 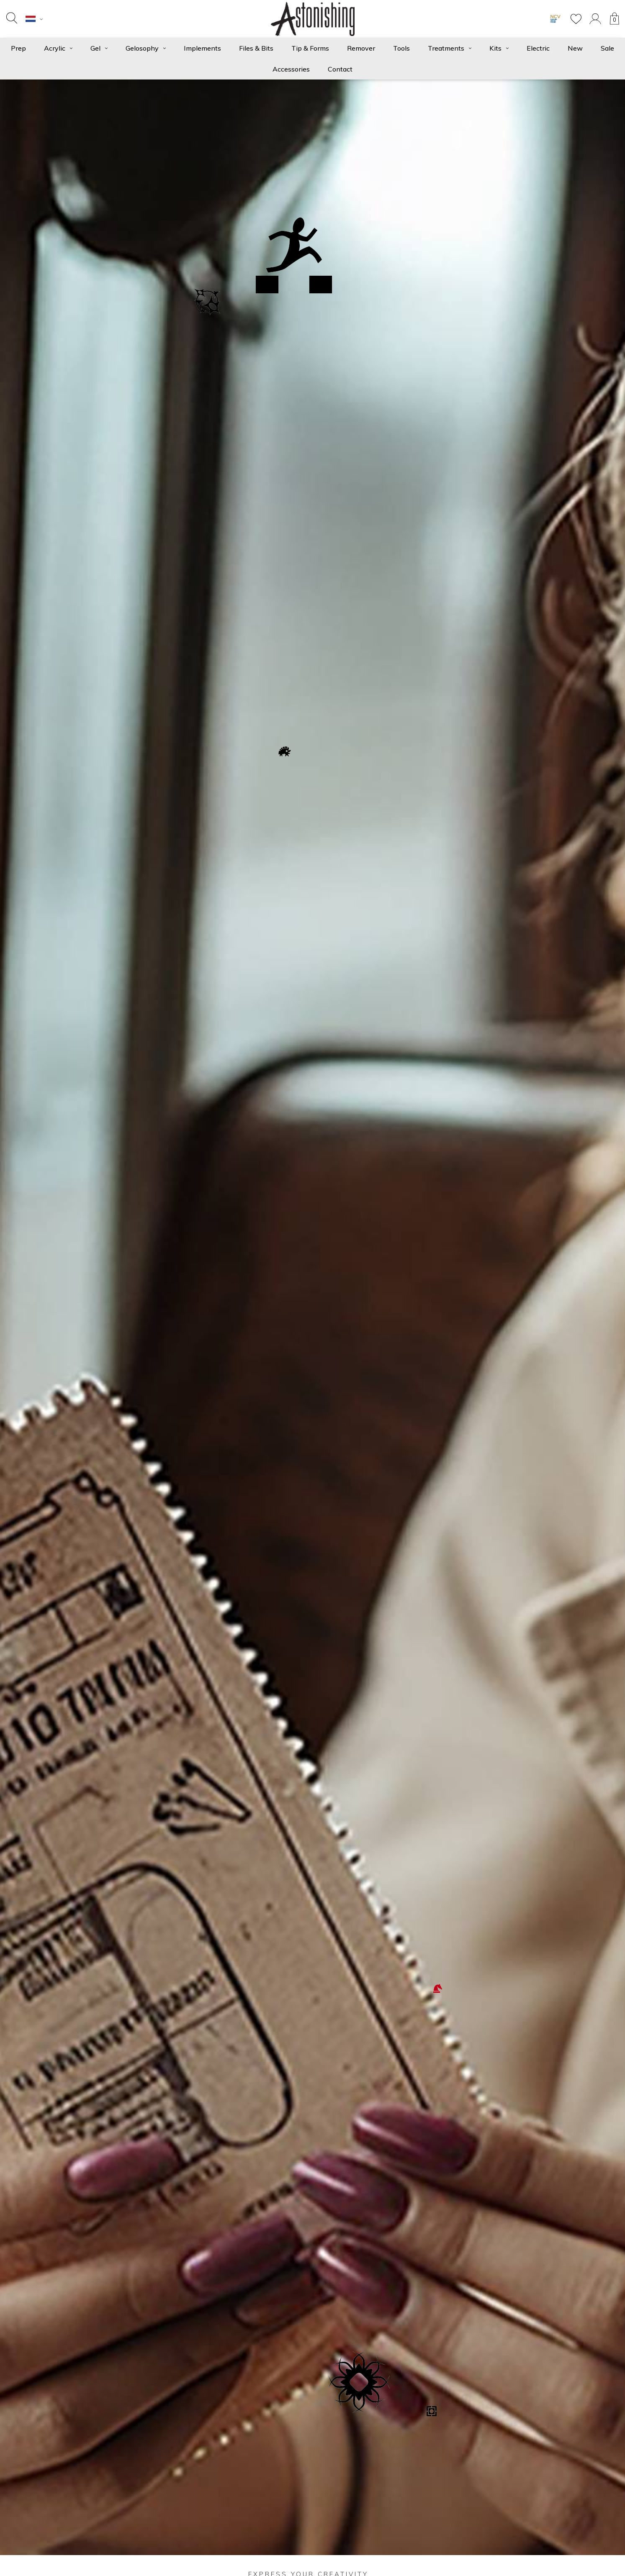 What do you see at coordinates (294, 255) in the screenshot?
I see `jump across platforms or obstacles` at bounding box center [294, 255].